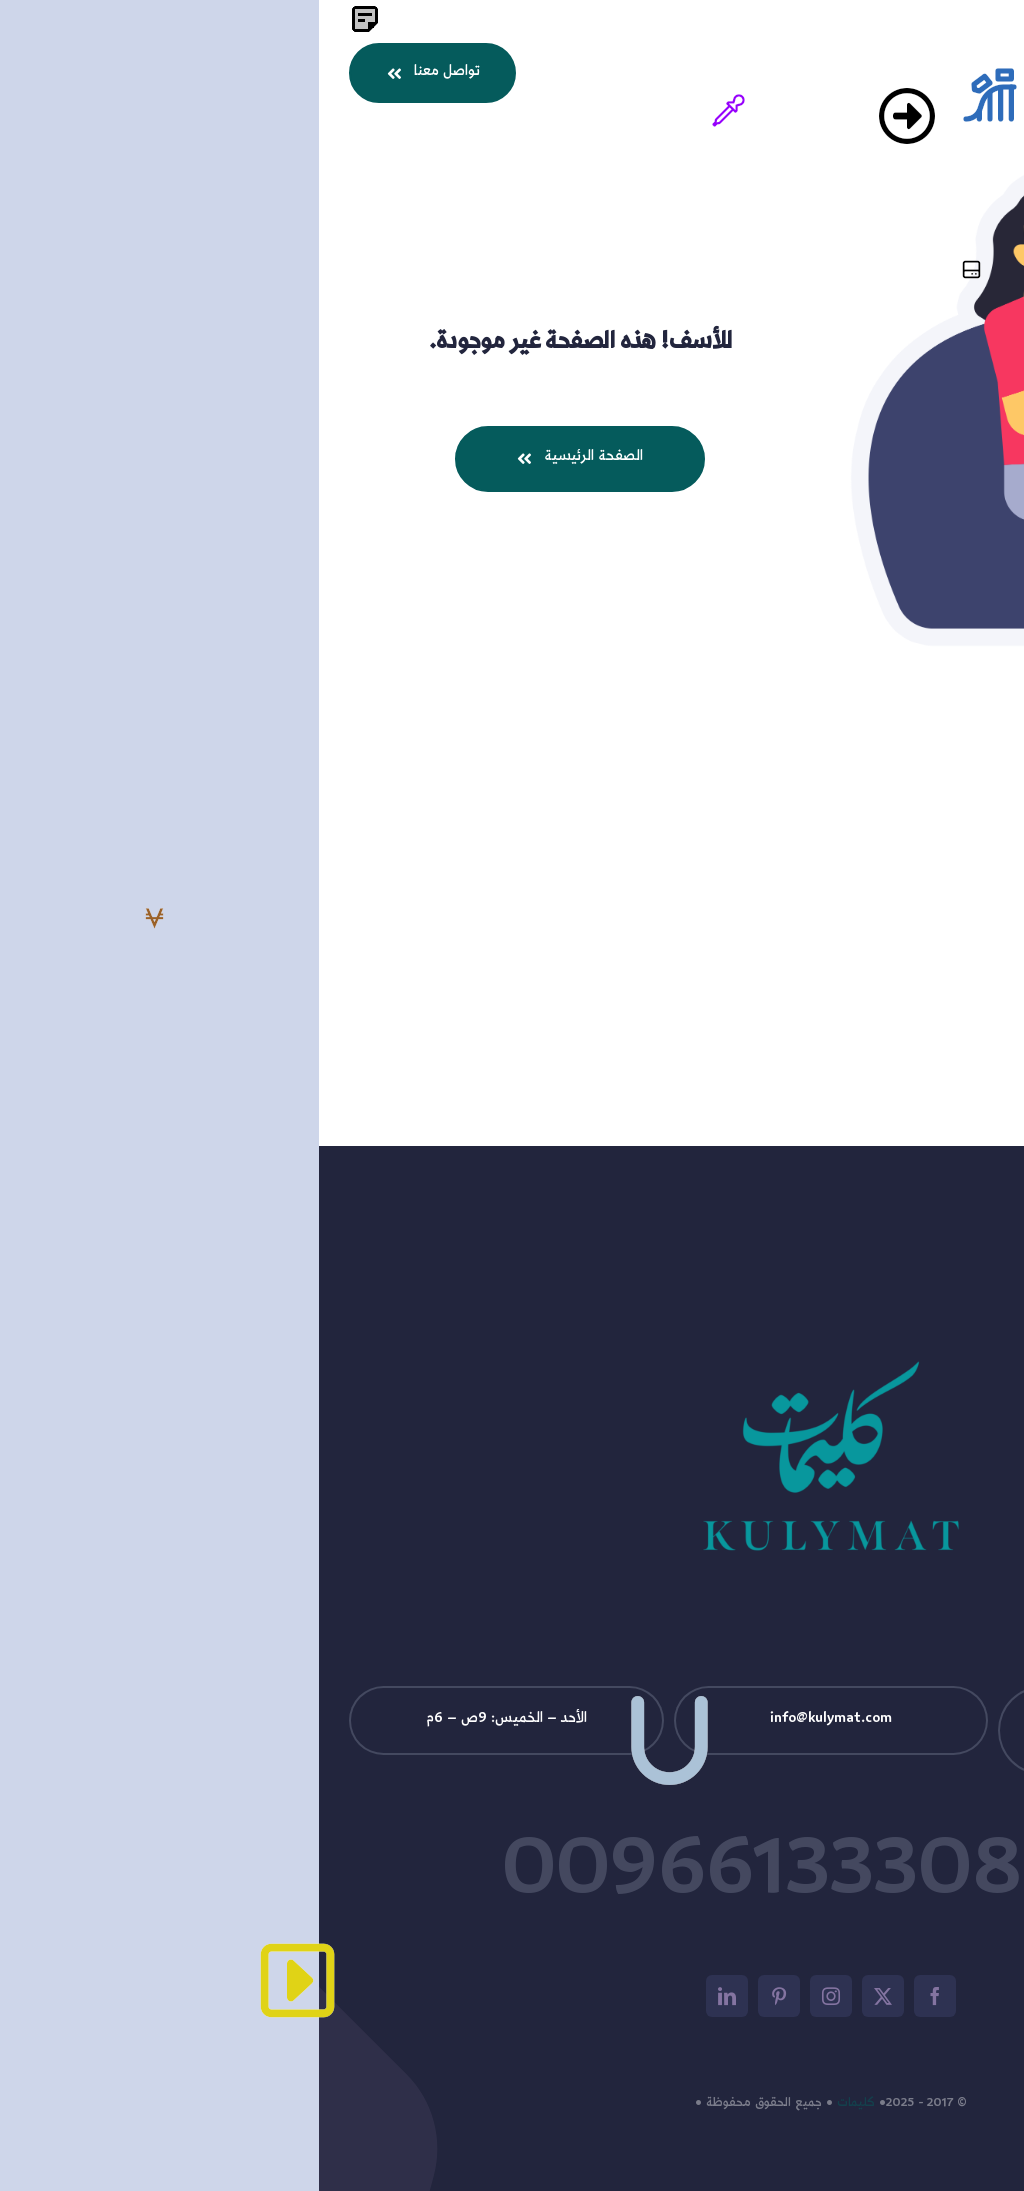 Image resolution: width=1024 pixels, height=2191 pixels. Describe the element at coordinates (728, 110) in the screenshot. I see `select a color from the canvas` at that location.